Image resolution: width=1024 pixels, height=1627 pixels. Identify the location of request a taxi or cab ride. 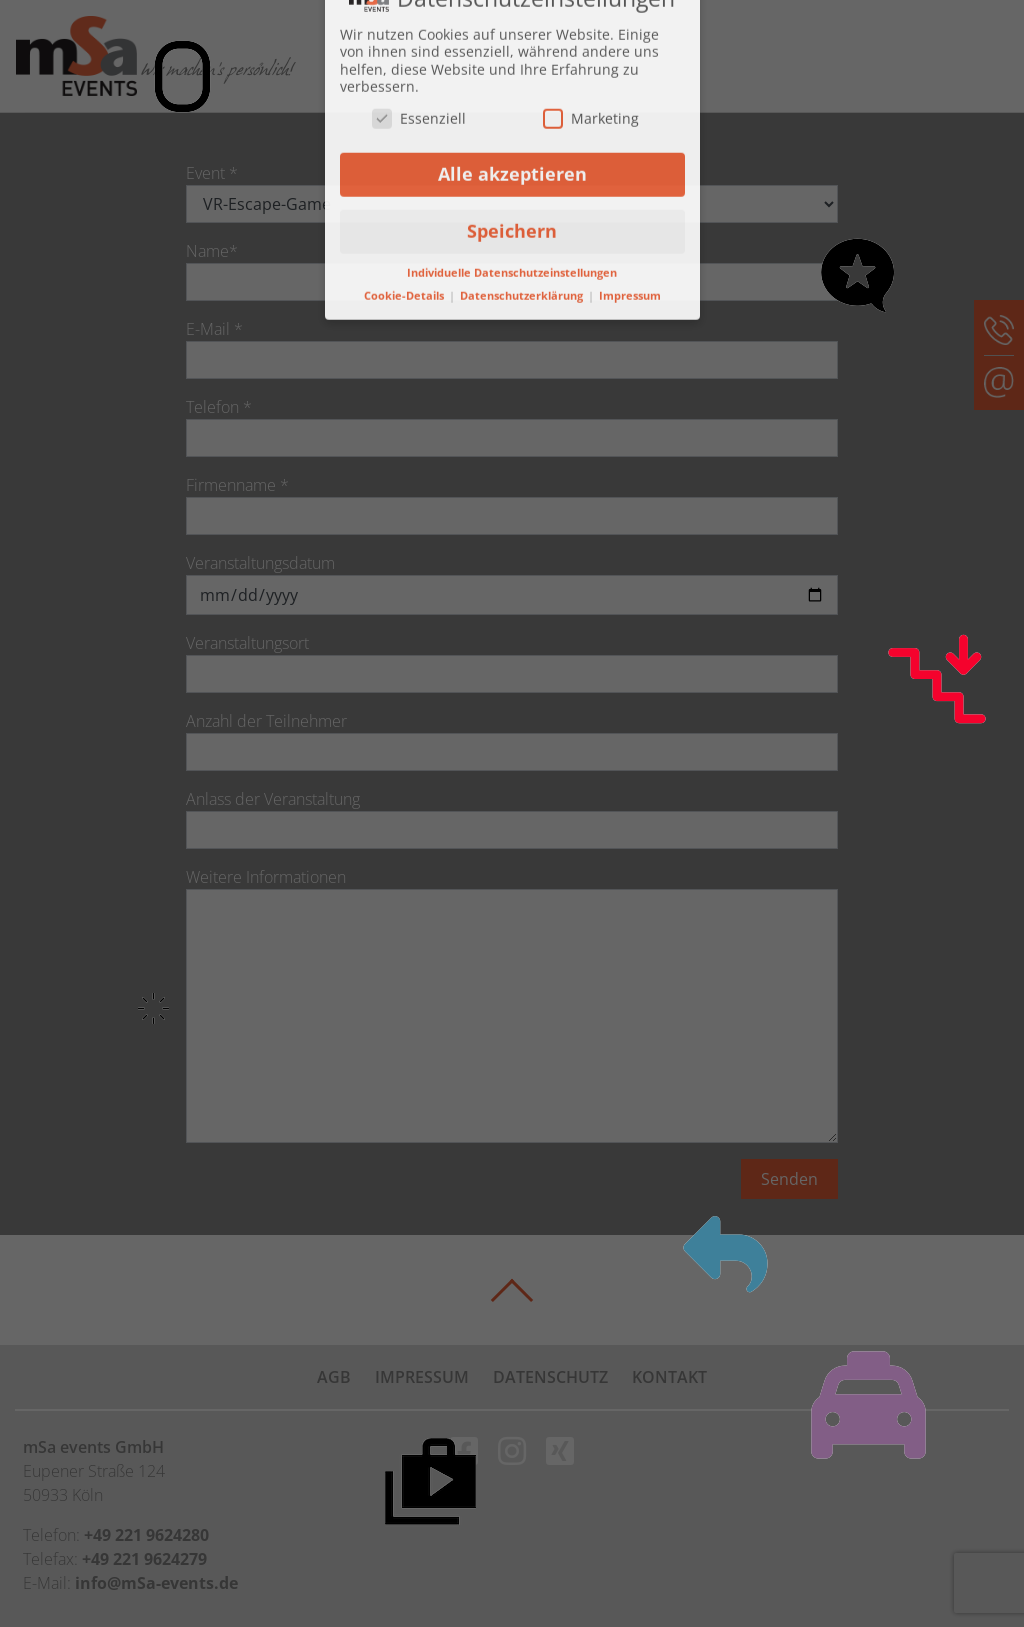
(868, 1408).